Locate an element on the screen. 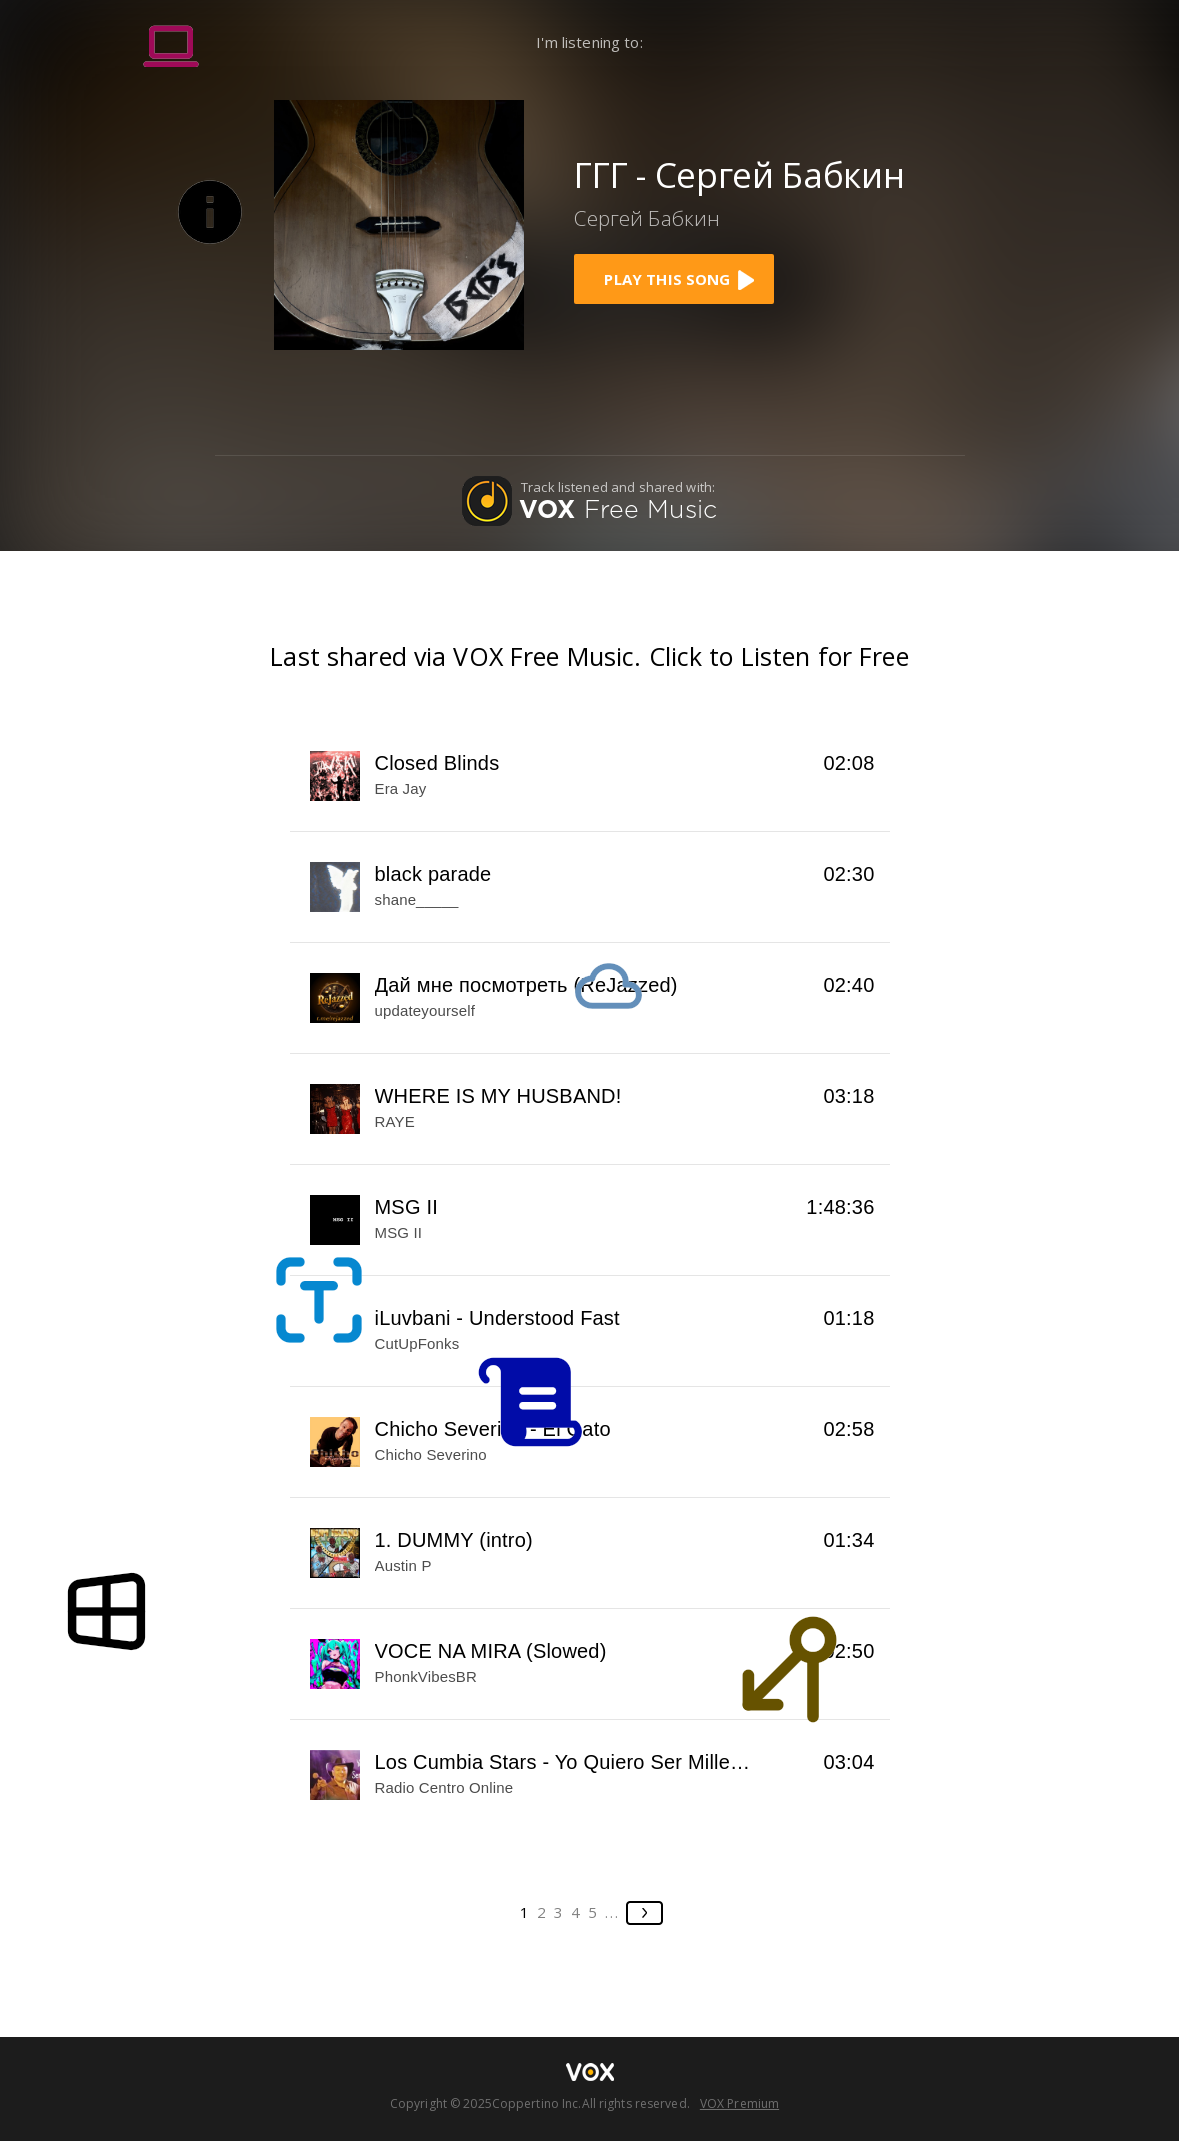 This screenshot has width=1179, height=2141. switch to desktop view is located at coordinates (171, 45).